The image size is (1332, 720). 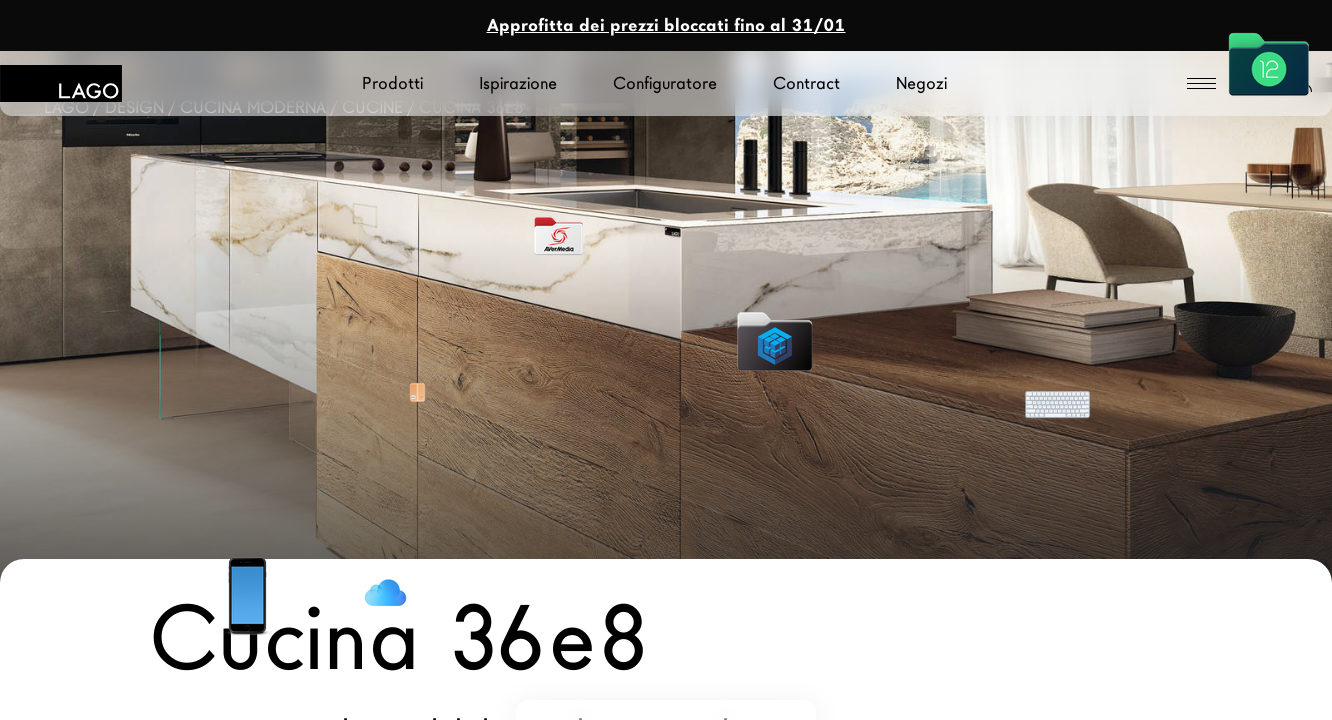 What do you see at coordinates (1268, 66) in the screenshot?
I see `open android 12 system files folder` at bounding box center [1268, 66].